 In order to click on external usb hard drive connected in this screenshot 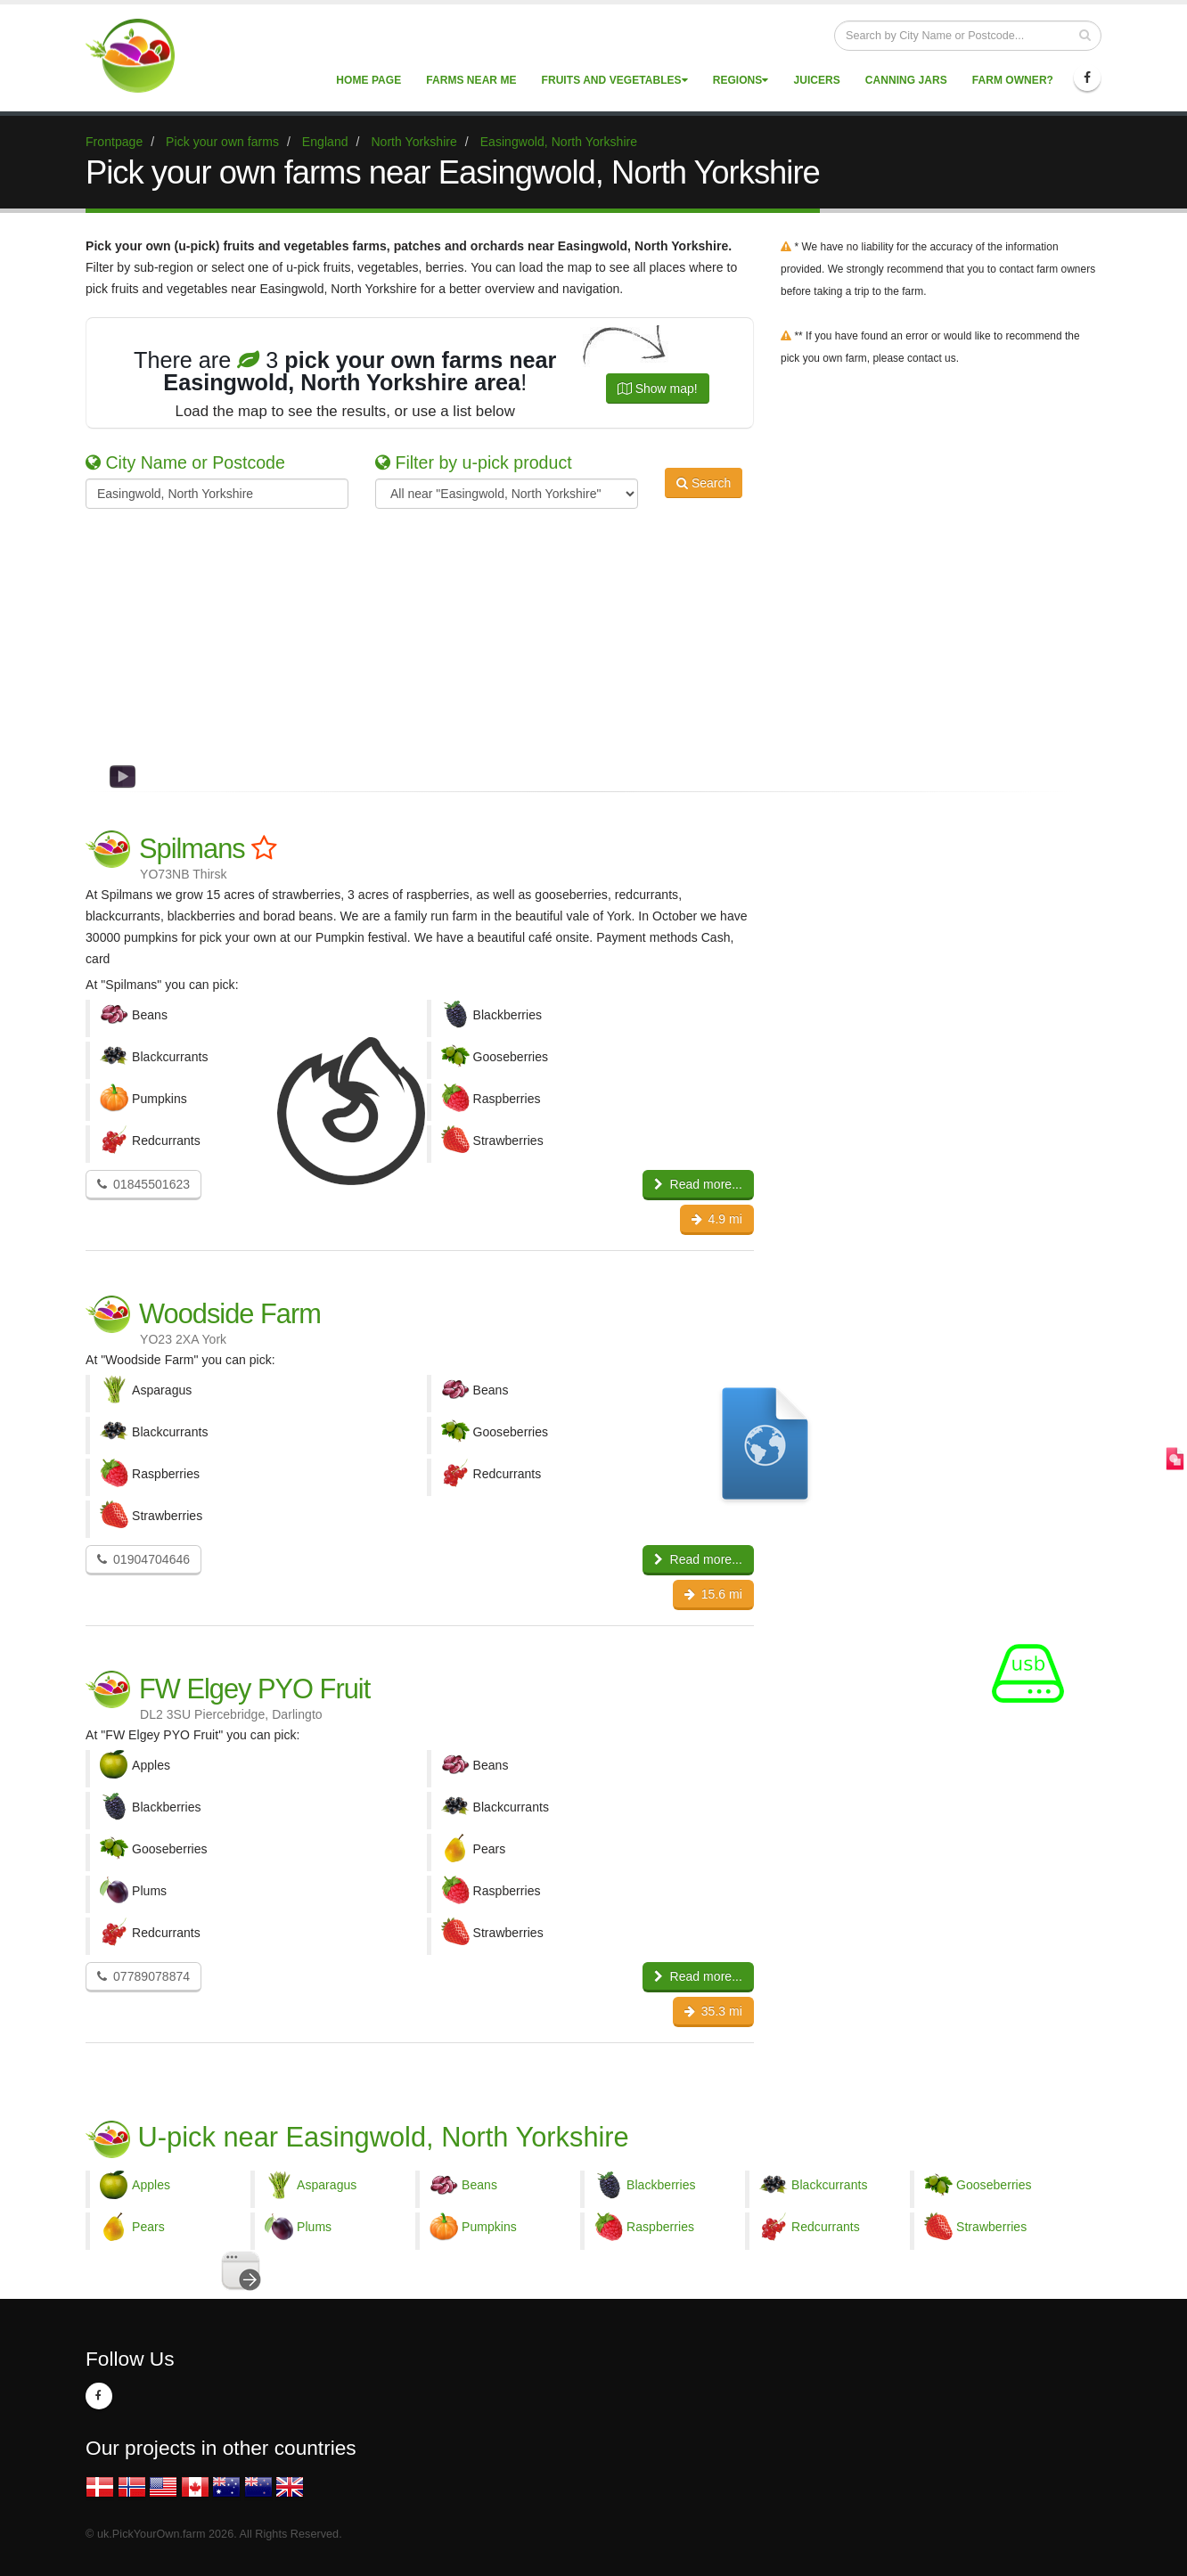, I will do `click(1027, 1671)`.